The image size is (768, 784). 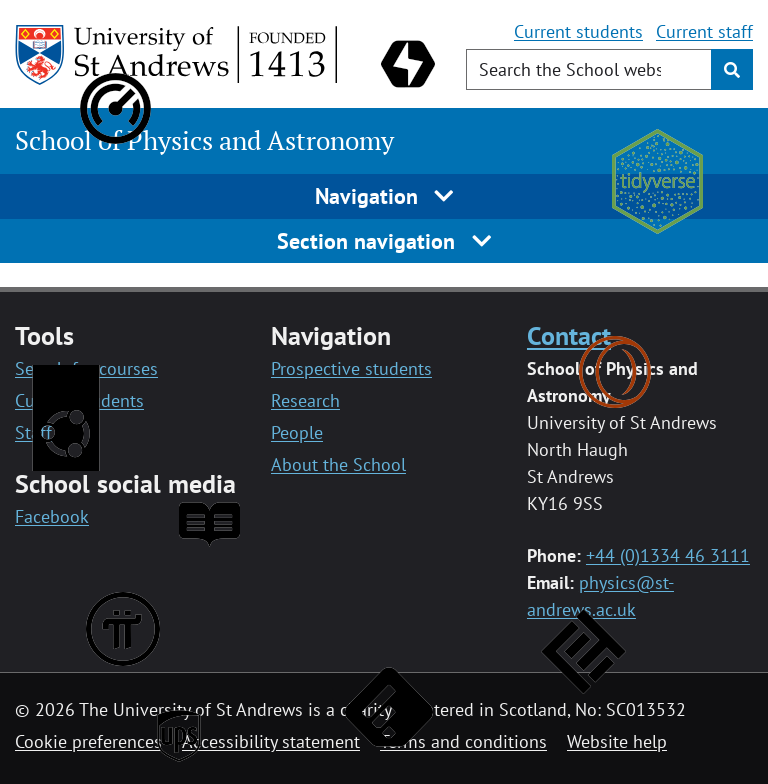 What do you see at coordinates (66, 418) in the screenshot?
I see `canonical company logo` at bounding box center [66, 418].